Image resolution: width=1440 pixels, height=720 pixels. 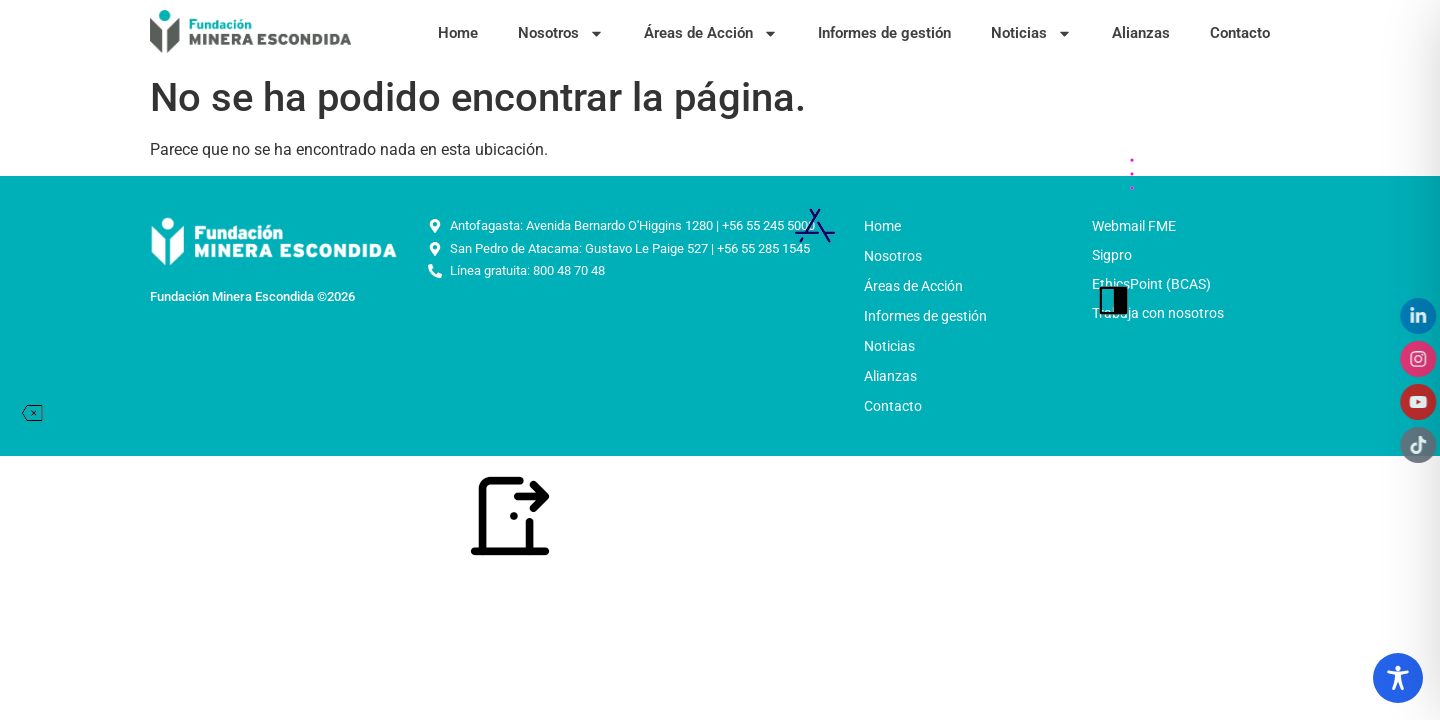 What do you see at coordinates (815, 227) in the screenshot?
I see `open the app store` at bounding box center [815, 227].